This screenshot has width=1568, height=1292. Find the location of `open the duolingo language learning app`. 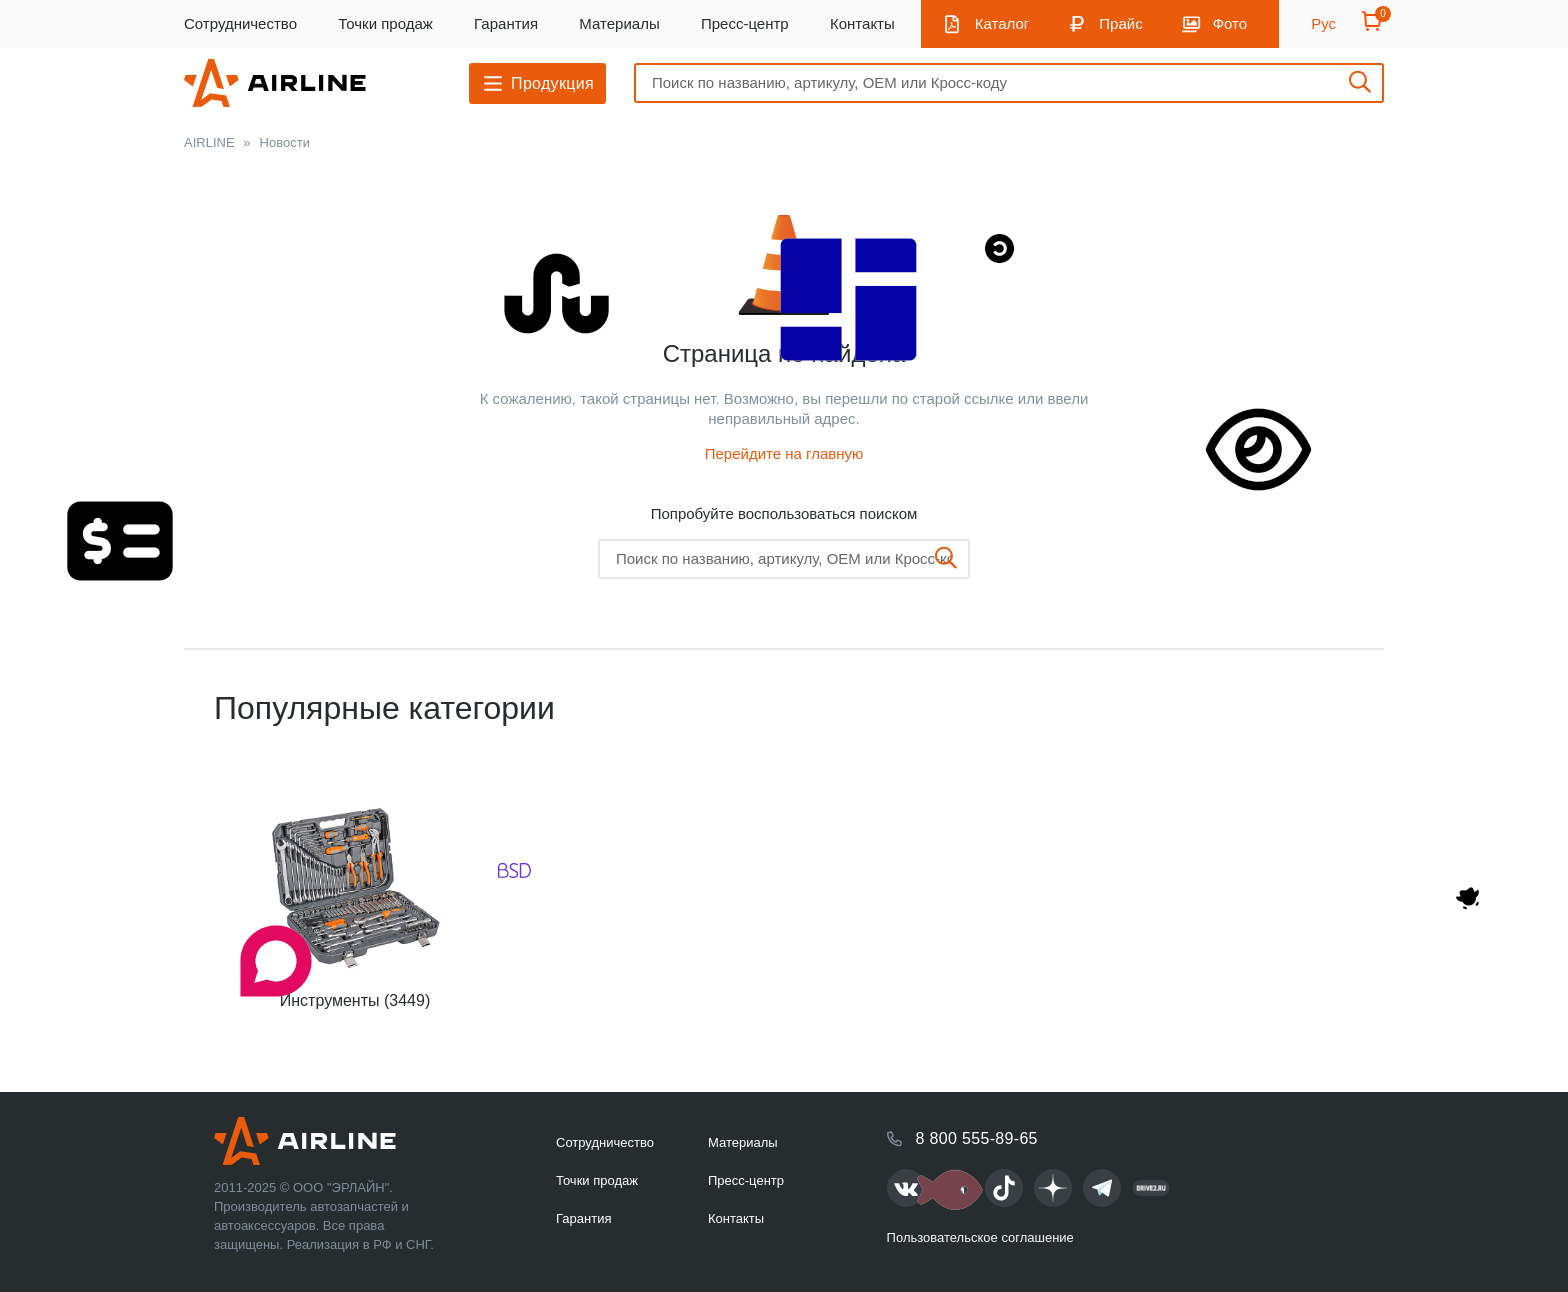

open the duolingo language learning app is located at coordinates (1467, 898).